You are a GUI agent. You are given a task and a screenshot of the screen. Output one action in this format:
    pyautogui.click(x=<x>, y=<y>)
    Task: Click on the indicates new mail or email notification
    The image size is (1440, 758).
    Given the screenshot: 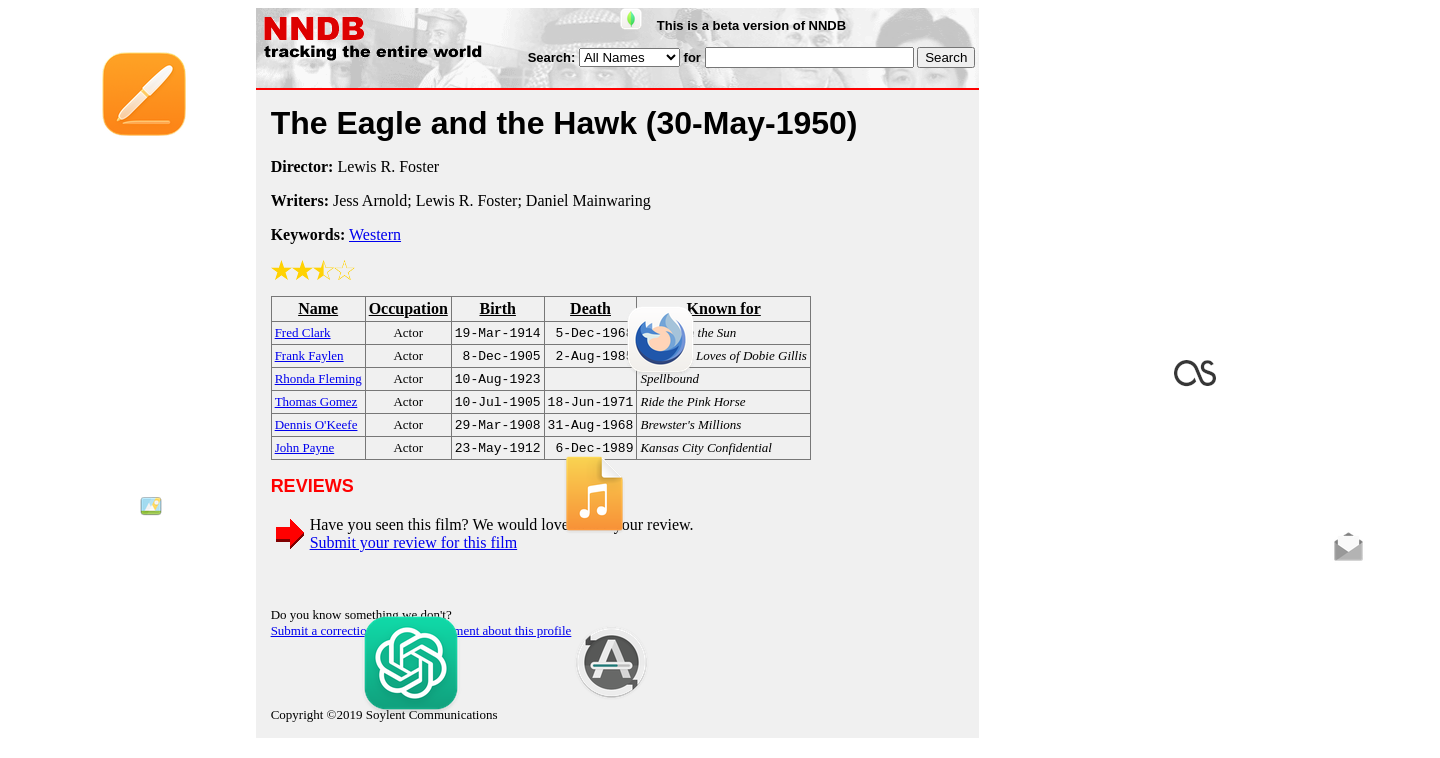 What is the action you would take?
    pyautogui.click(x=1348, y=546)
    